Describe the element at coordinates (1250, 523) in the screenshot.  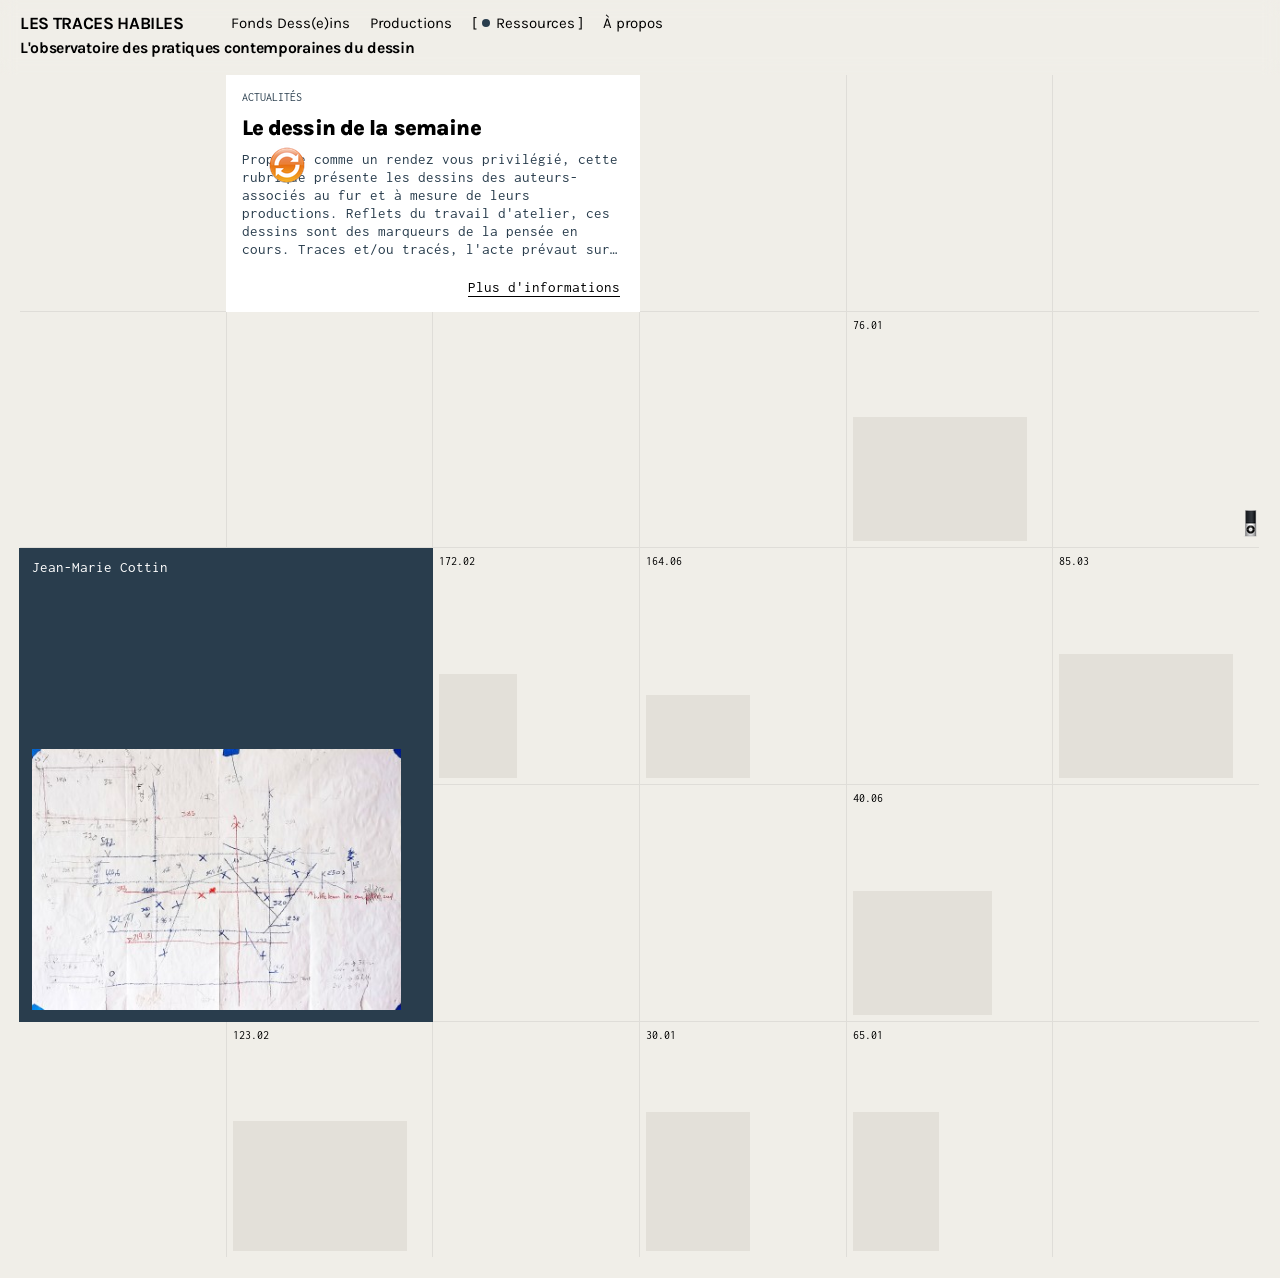
I see `iPod nano device connected` at that location.